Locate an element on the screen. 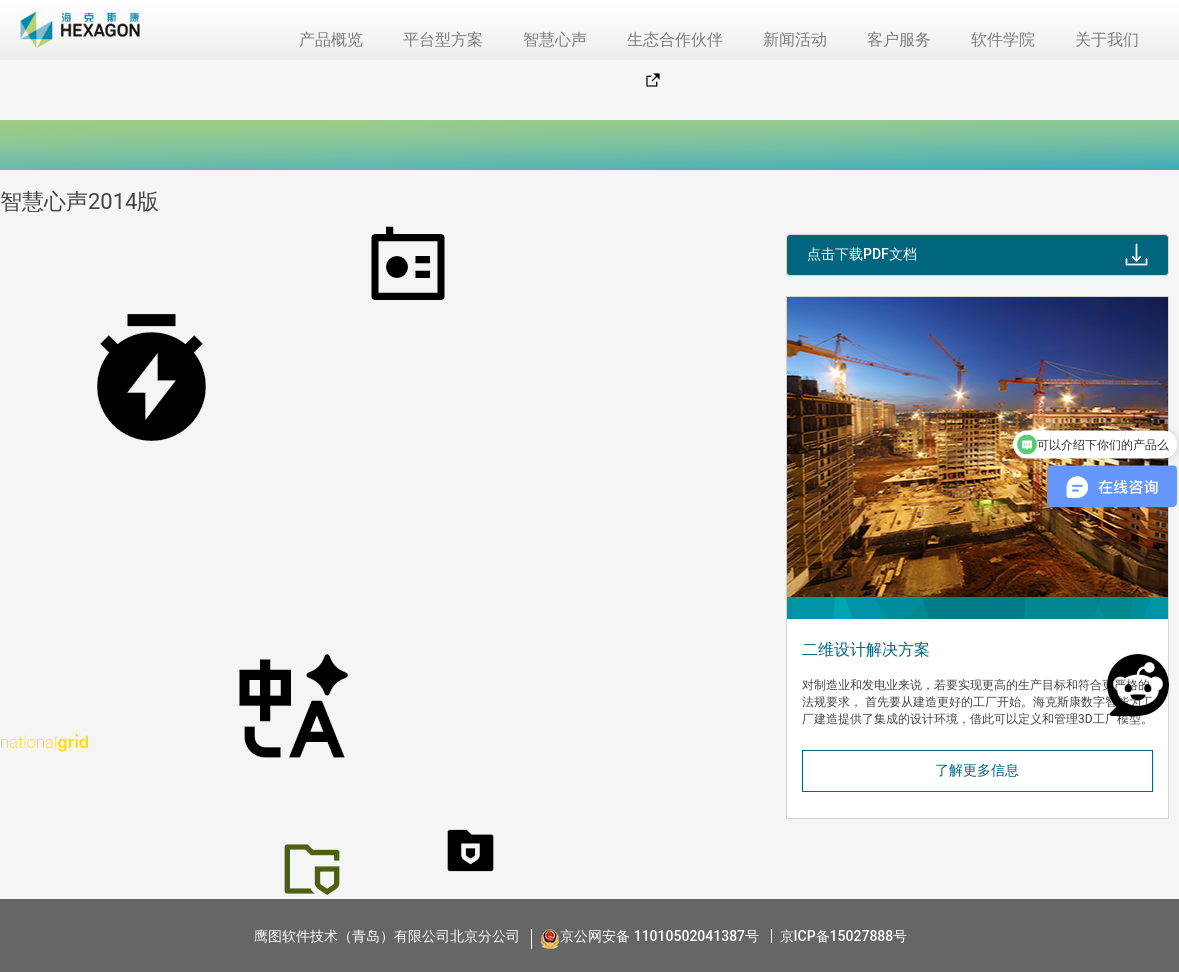  national grid company logo is located at coordinates (44, 742).